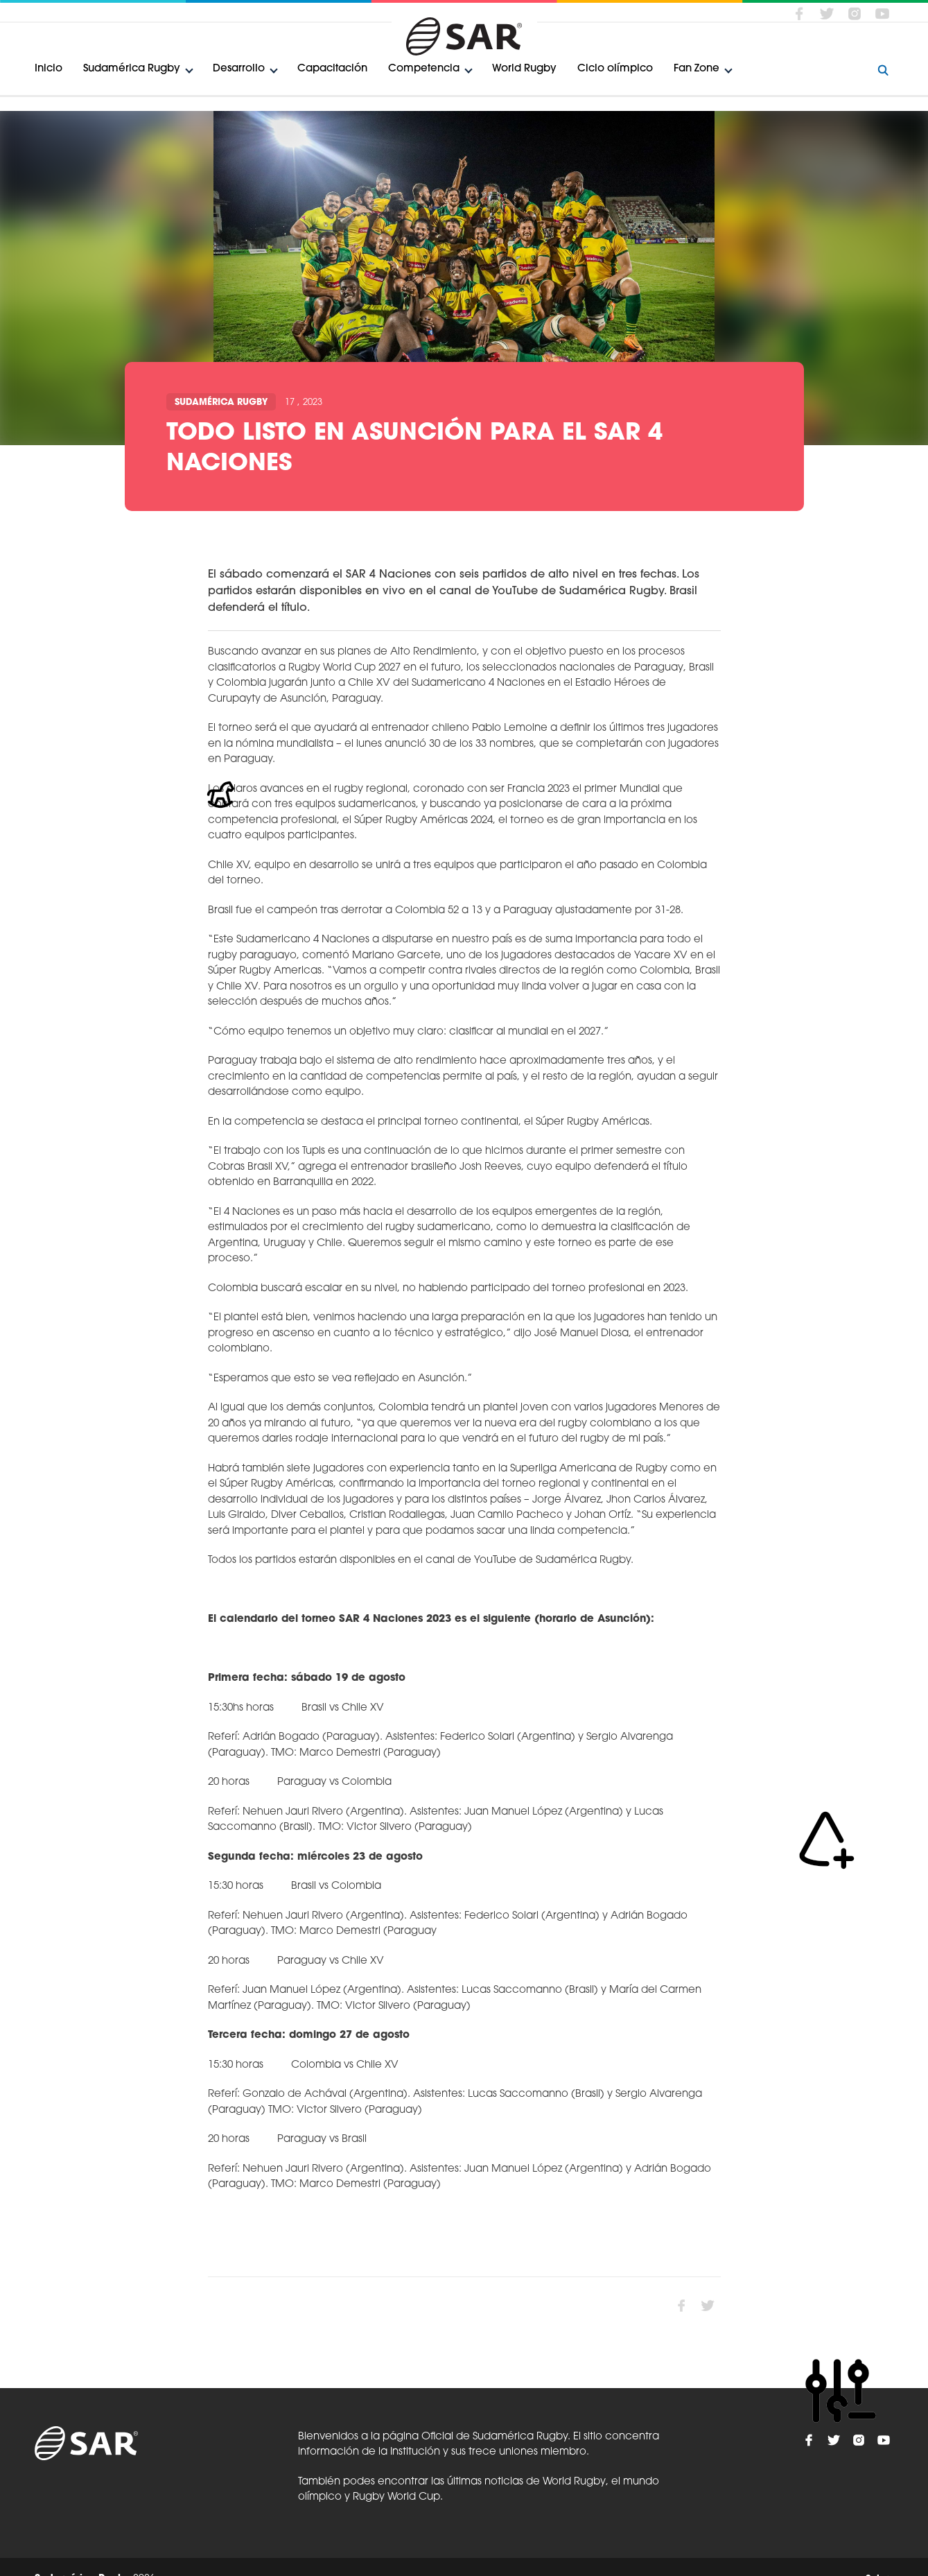 This screenshot has height=2576, width=928. I want to click on remove a filter or adjustment setting, so click(837, 2391).